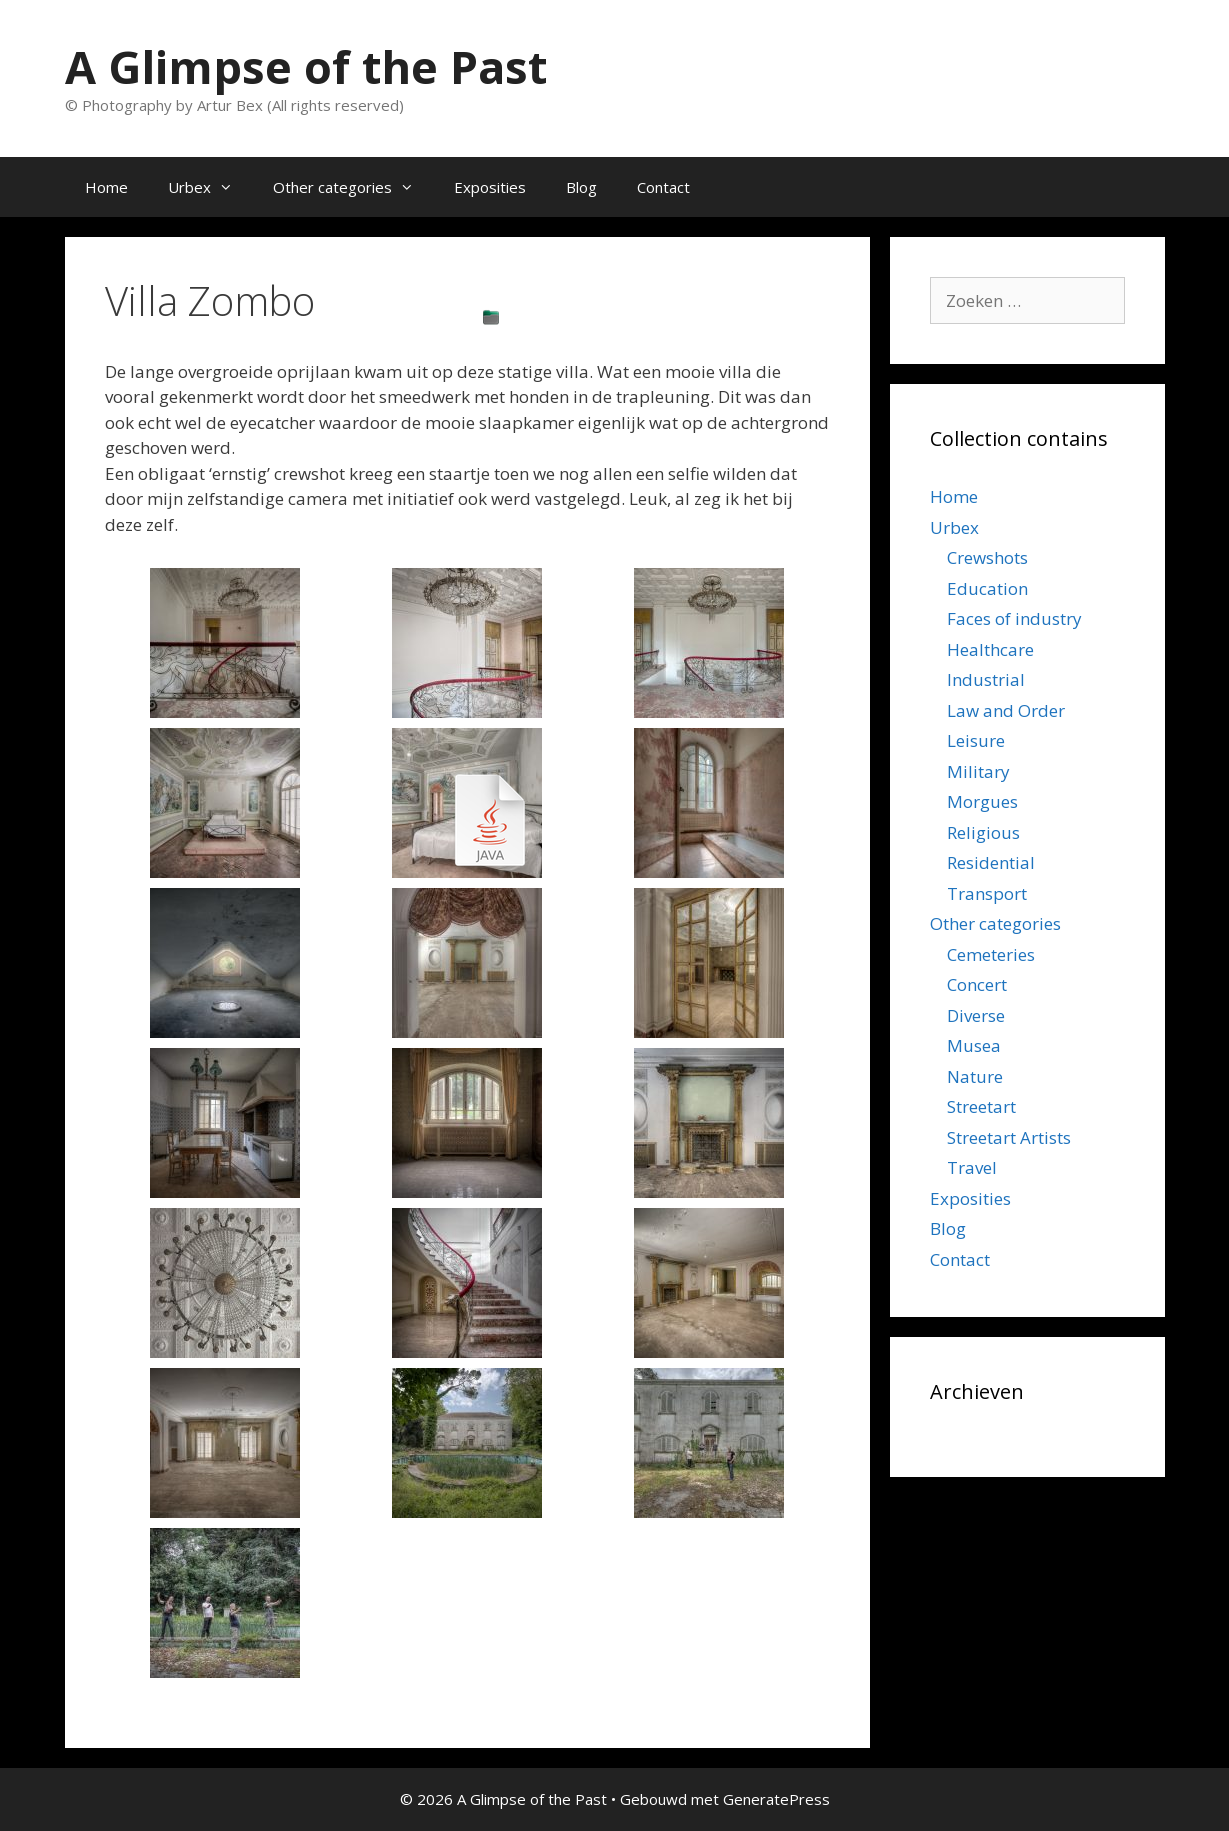 Image resolution: width=1229 pixels, height=1831 pixels. I want to click on a java source code file, so click(490, 822).